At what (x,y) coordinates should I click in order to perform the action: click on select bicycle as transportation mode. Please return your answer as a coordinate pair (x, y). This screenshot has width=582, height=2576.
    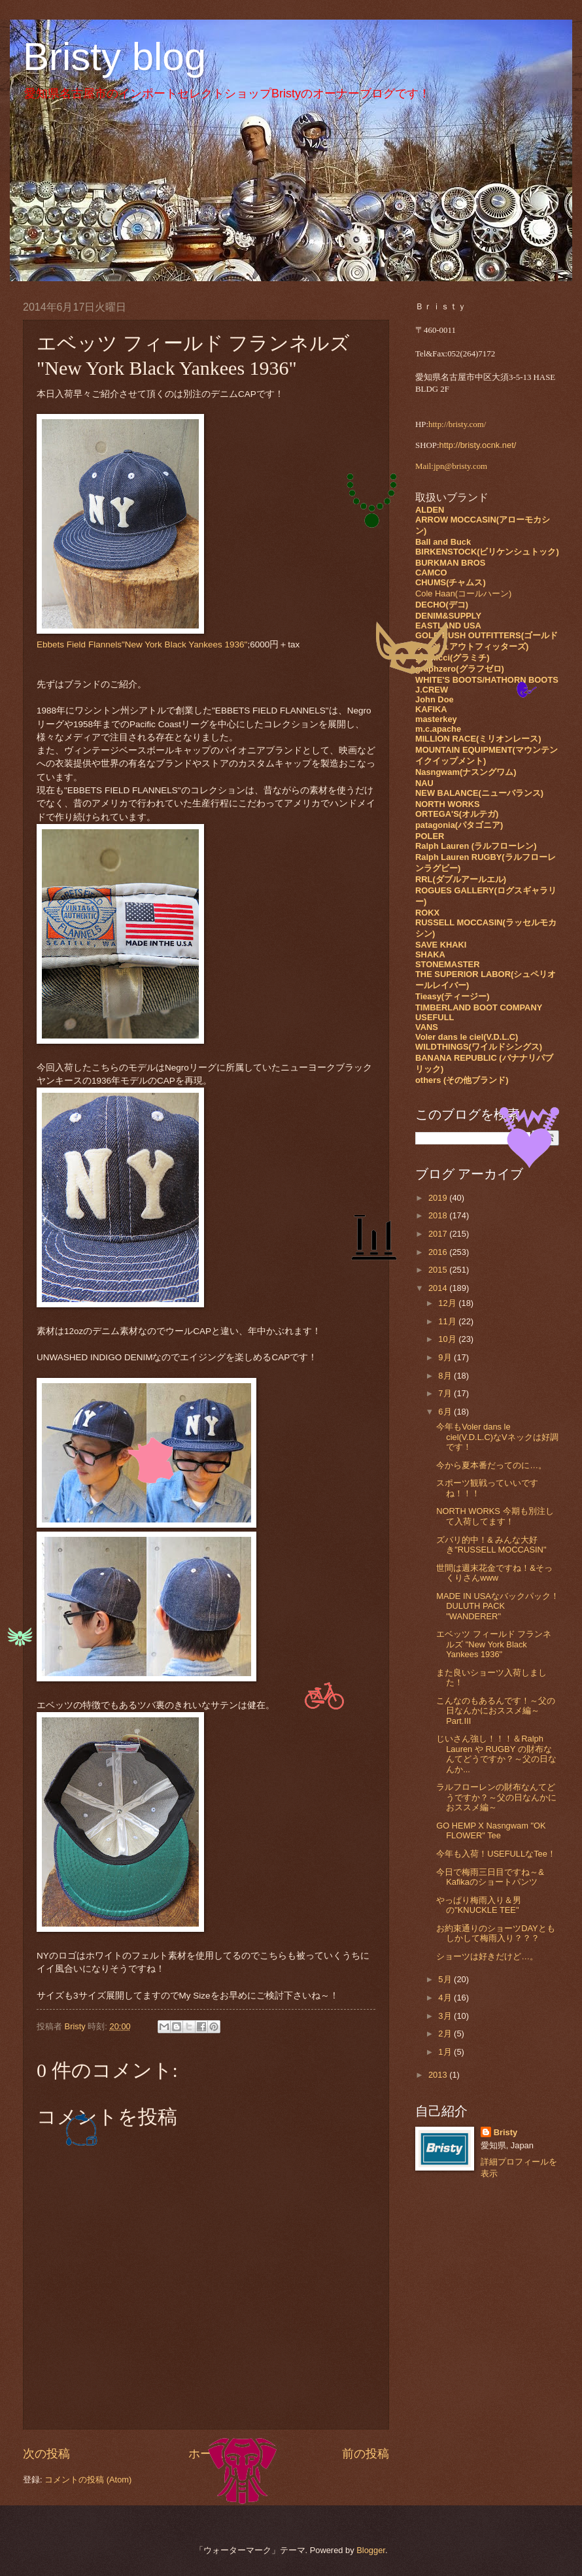
    Looking at the image, I should click on (324, 1696).